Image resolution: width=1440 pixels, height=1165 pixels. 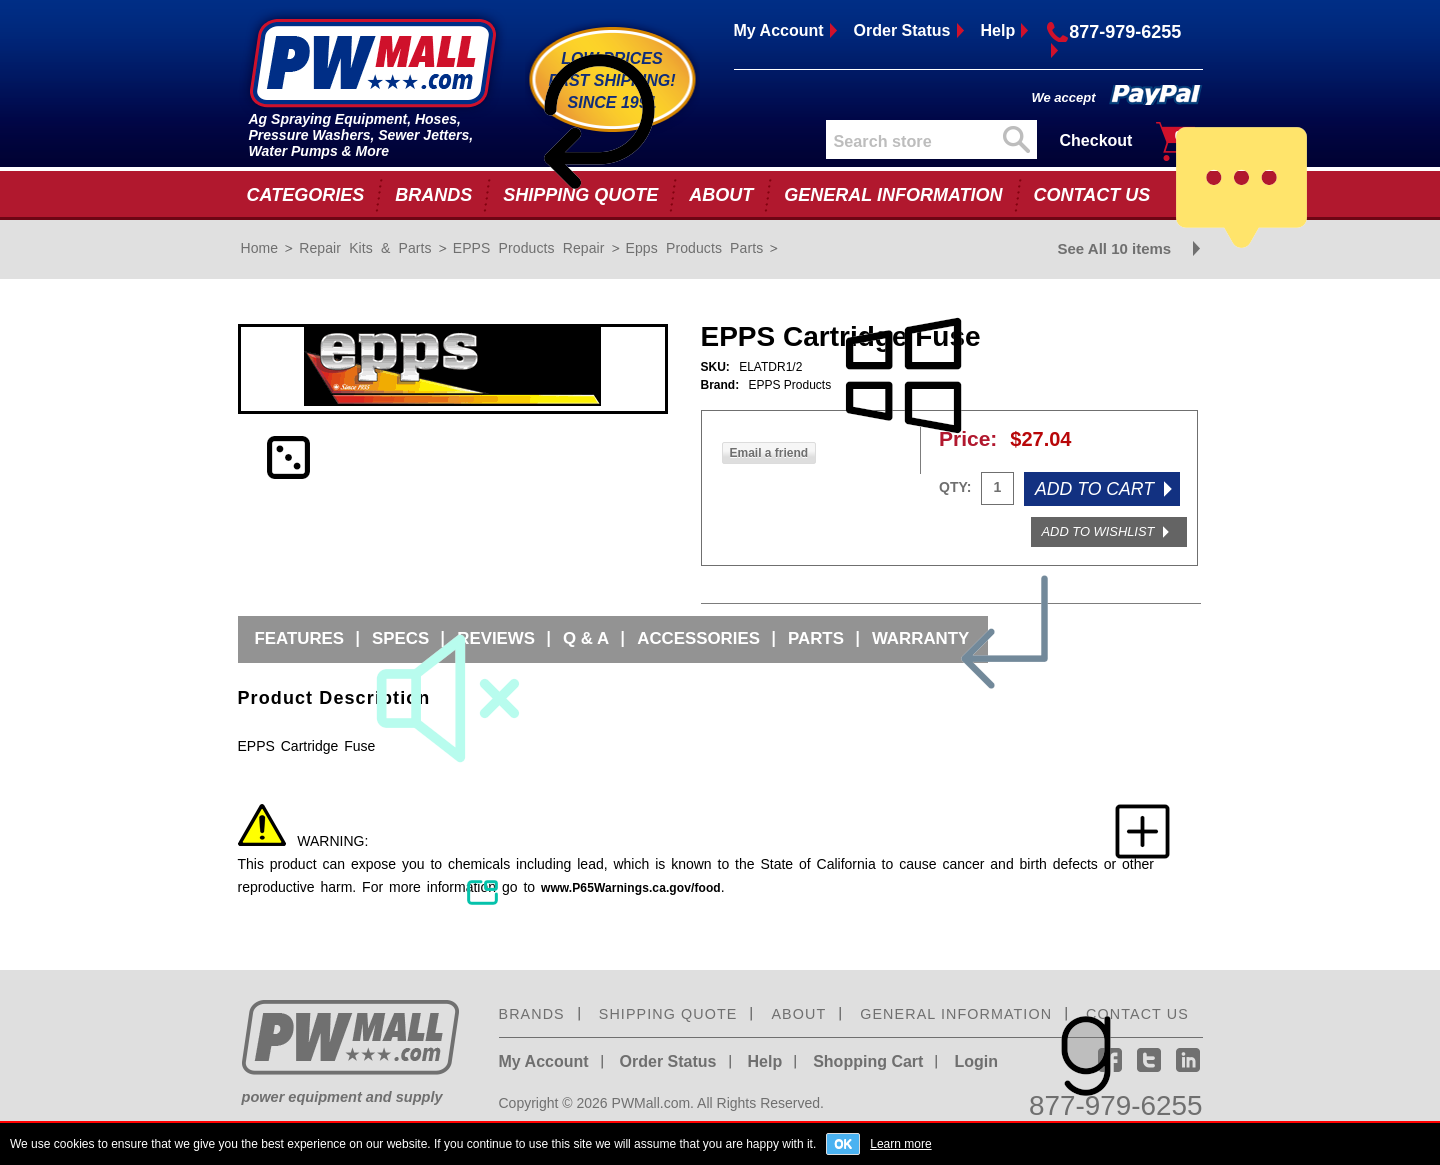 What do you see at coordinates (1086, 1056) in the screenshot?
I see `open Goodreads app or website` at bounding box center [1086, 1056].